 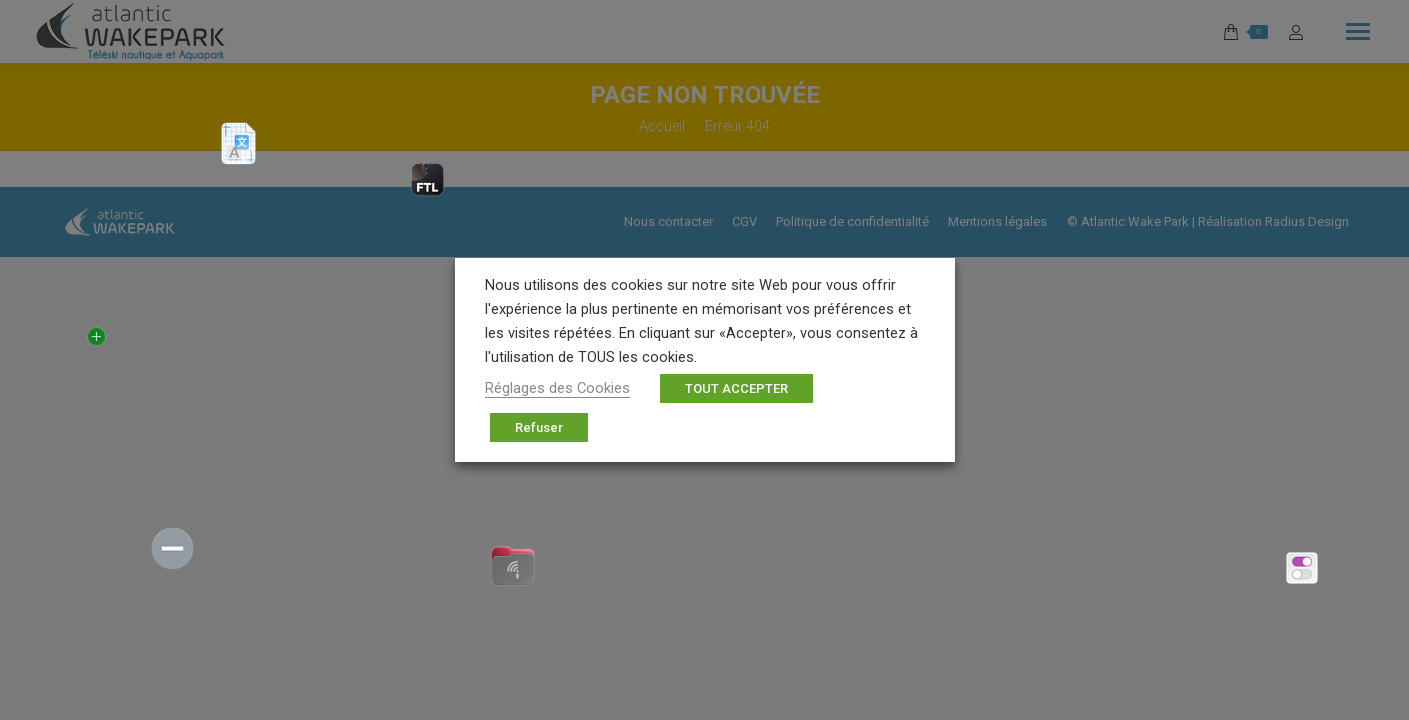 What do you see at coordinates (96, 336) in the screenshot?
I see `add a new item` at bounding box center [96, 336].